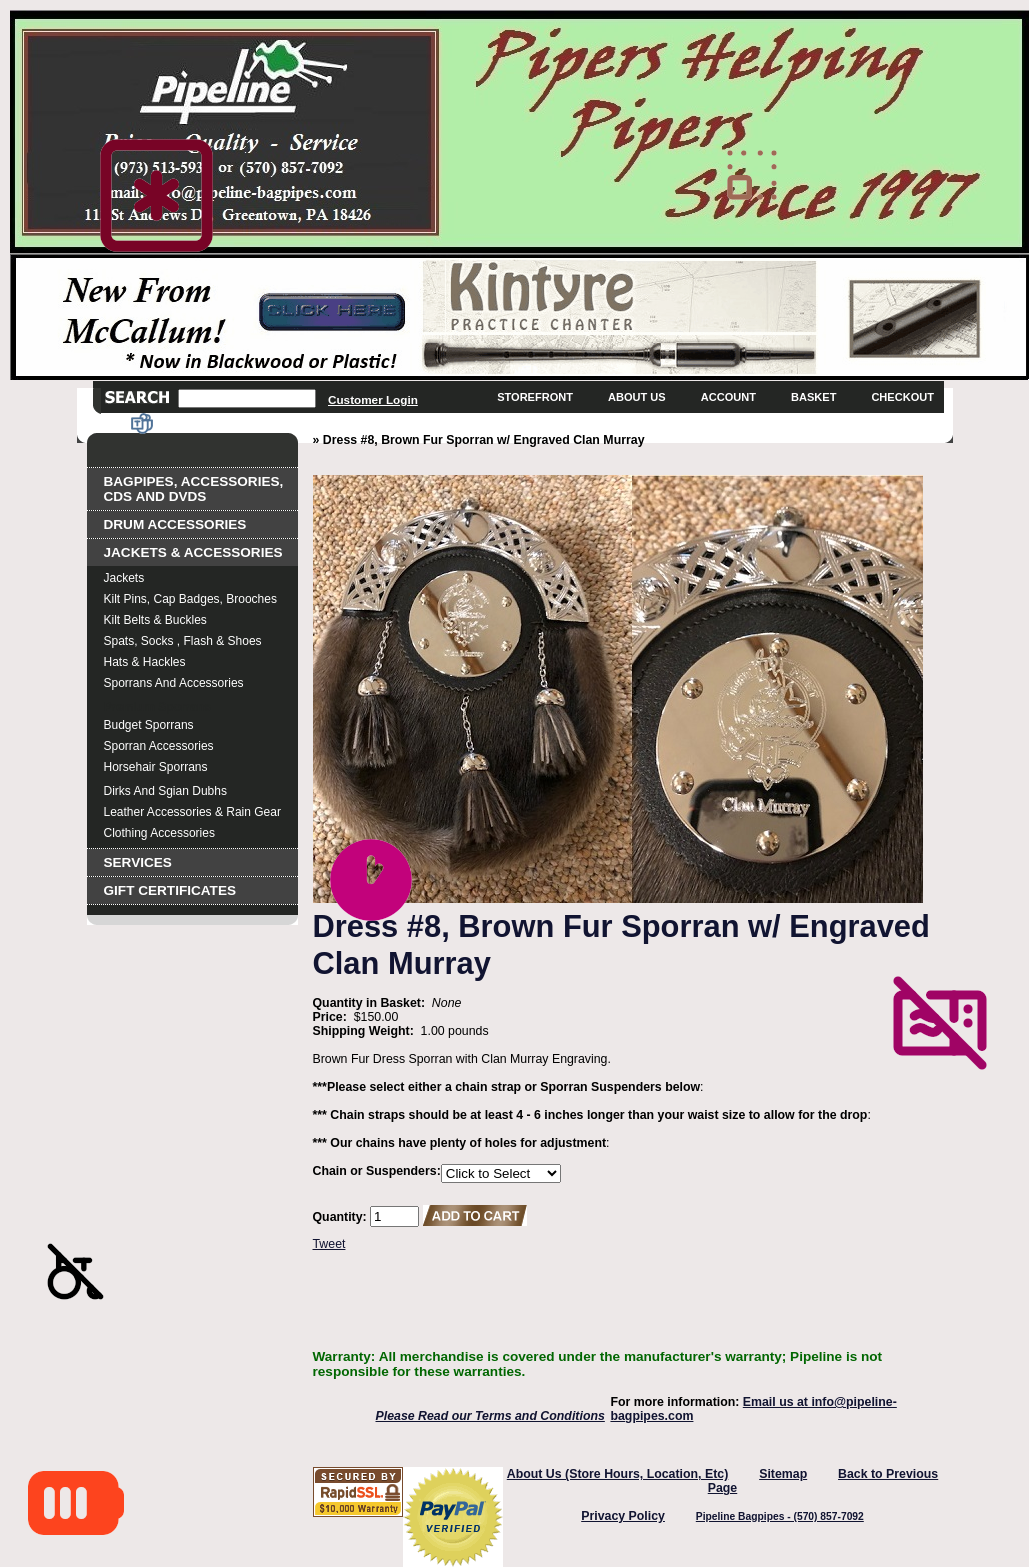 The image size is (1029, 1567). Describe the element at coordinates (141, 423) in the screenshot. I see `open Microsoft Teams` at that location.